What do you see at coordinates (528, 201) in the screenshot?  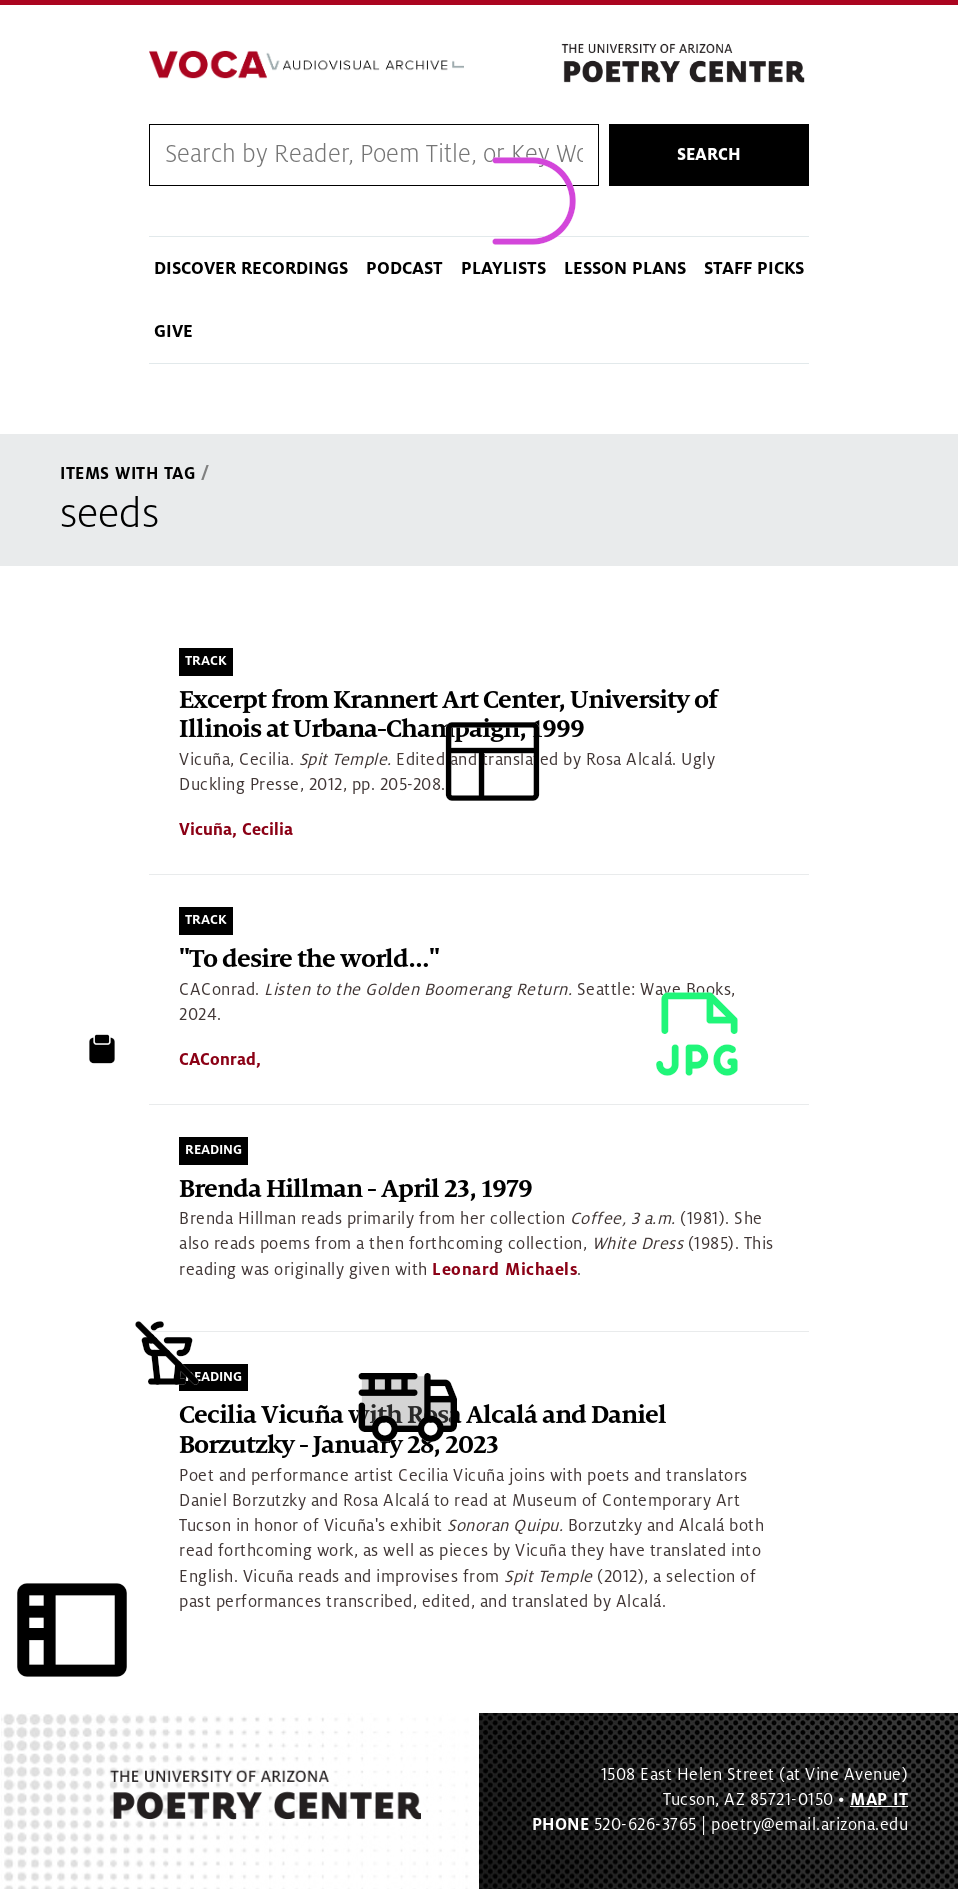 I see `indicates a proper superset relationship in mathematical notation` at bounding box center [528, 201].